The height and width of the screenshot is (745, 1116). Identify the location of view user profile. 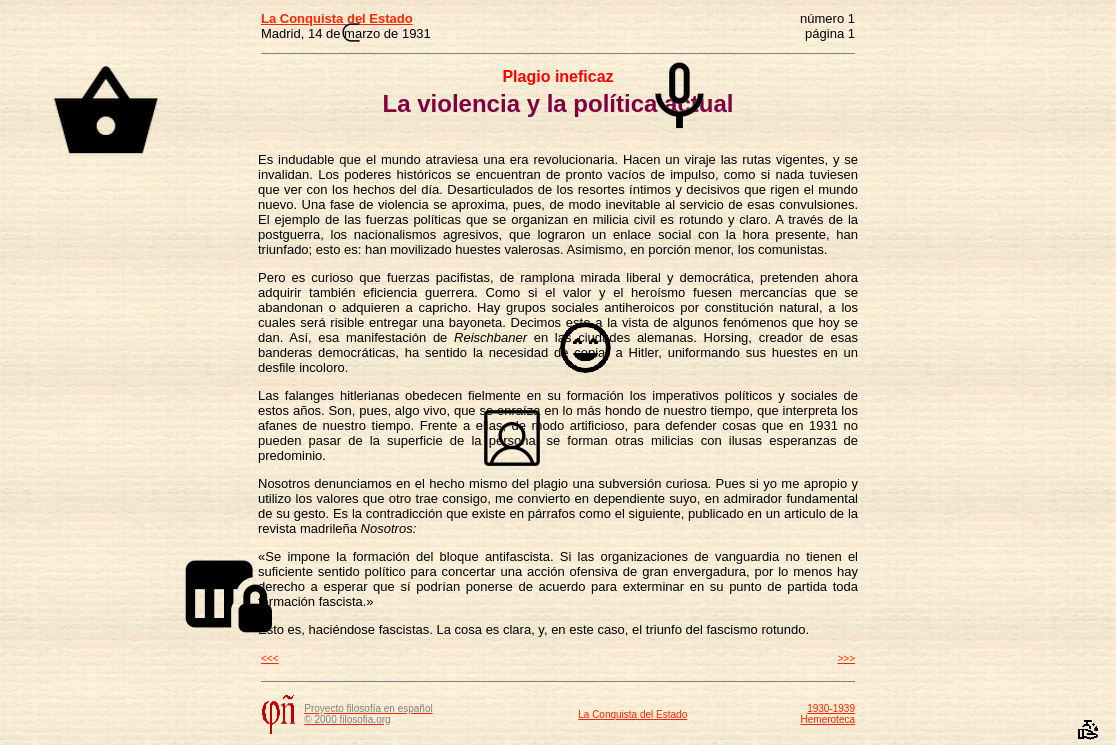
(512, 438).